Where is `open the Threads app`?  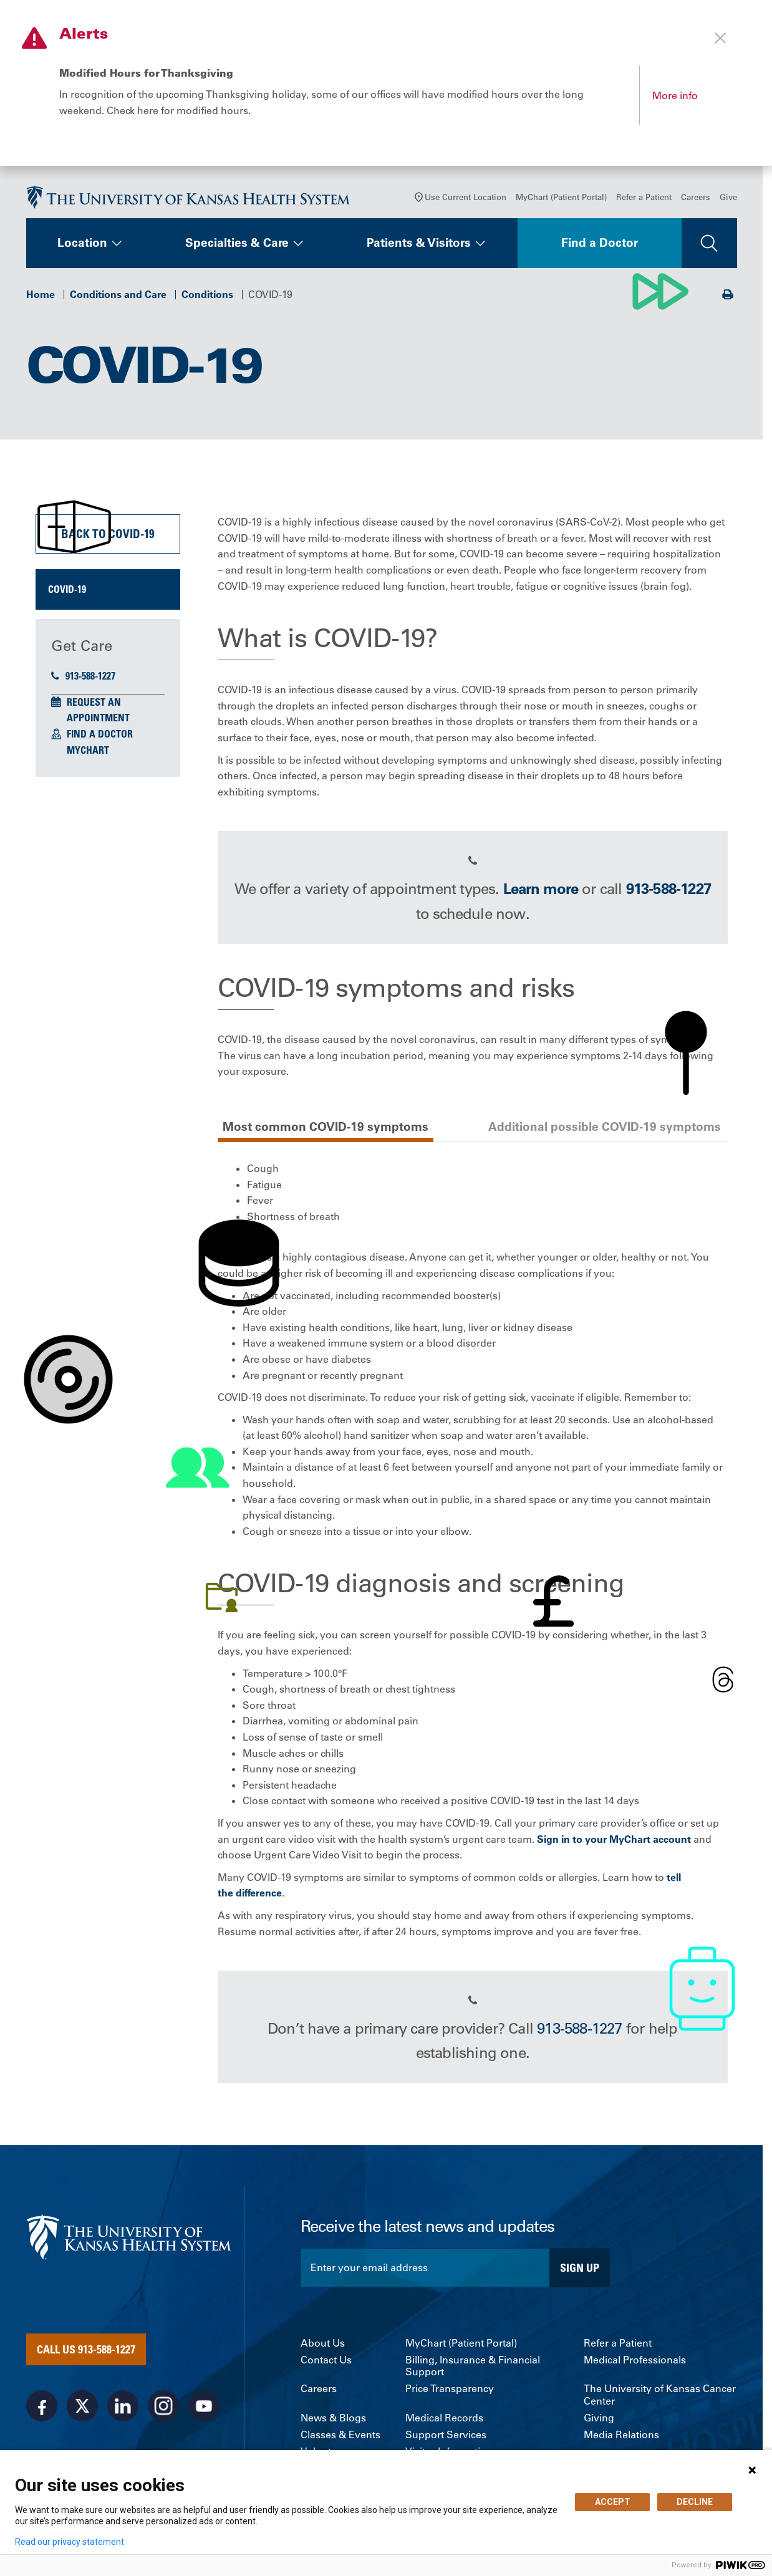
open the Threads app is located at coordinates (723, 1680).